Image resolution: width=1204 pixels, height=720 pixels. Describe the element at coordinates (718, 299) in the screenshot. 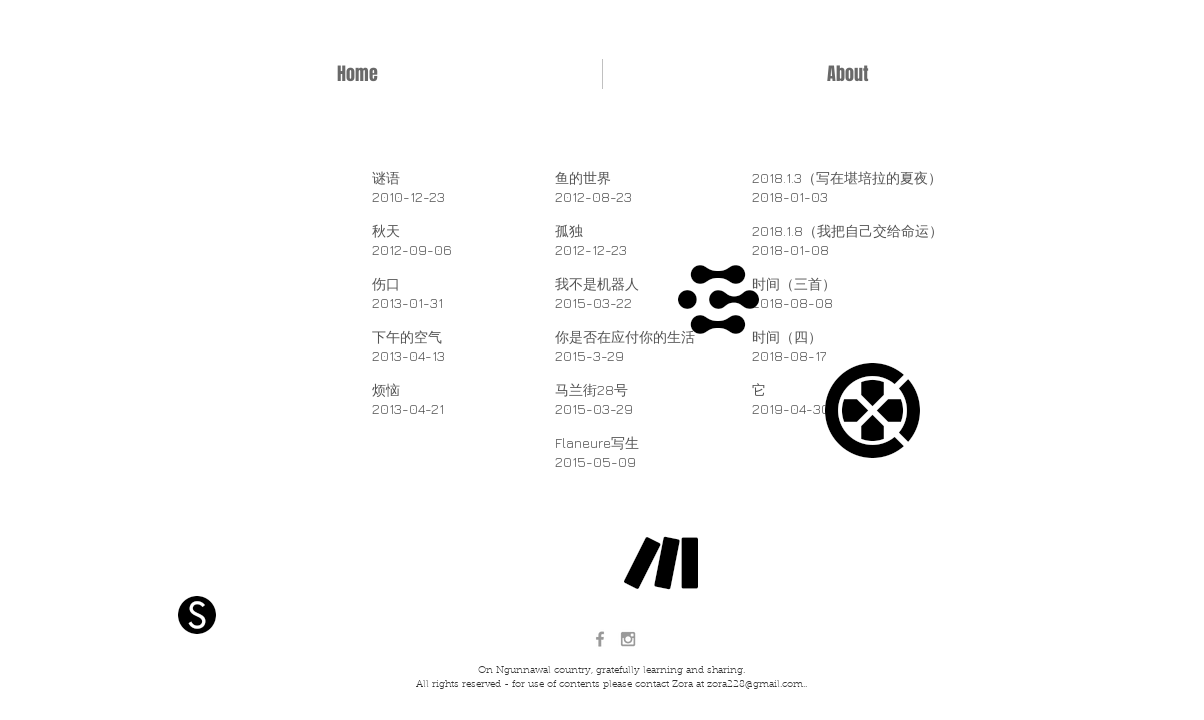

I see `open the Clarifai app or service` at that location.